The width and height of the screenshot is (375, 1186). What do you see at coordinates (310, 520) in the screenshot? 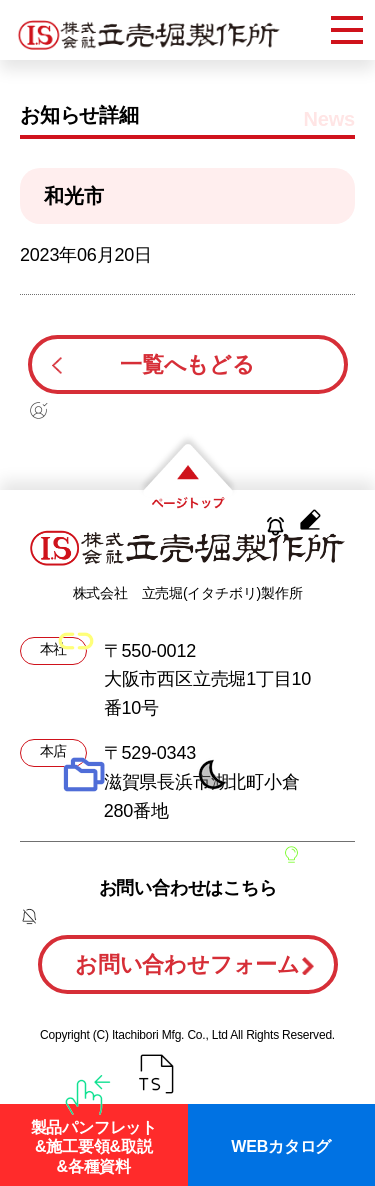
I see `edit text or content` at bounding box center [310, 520].